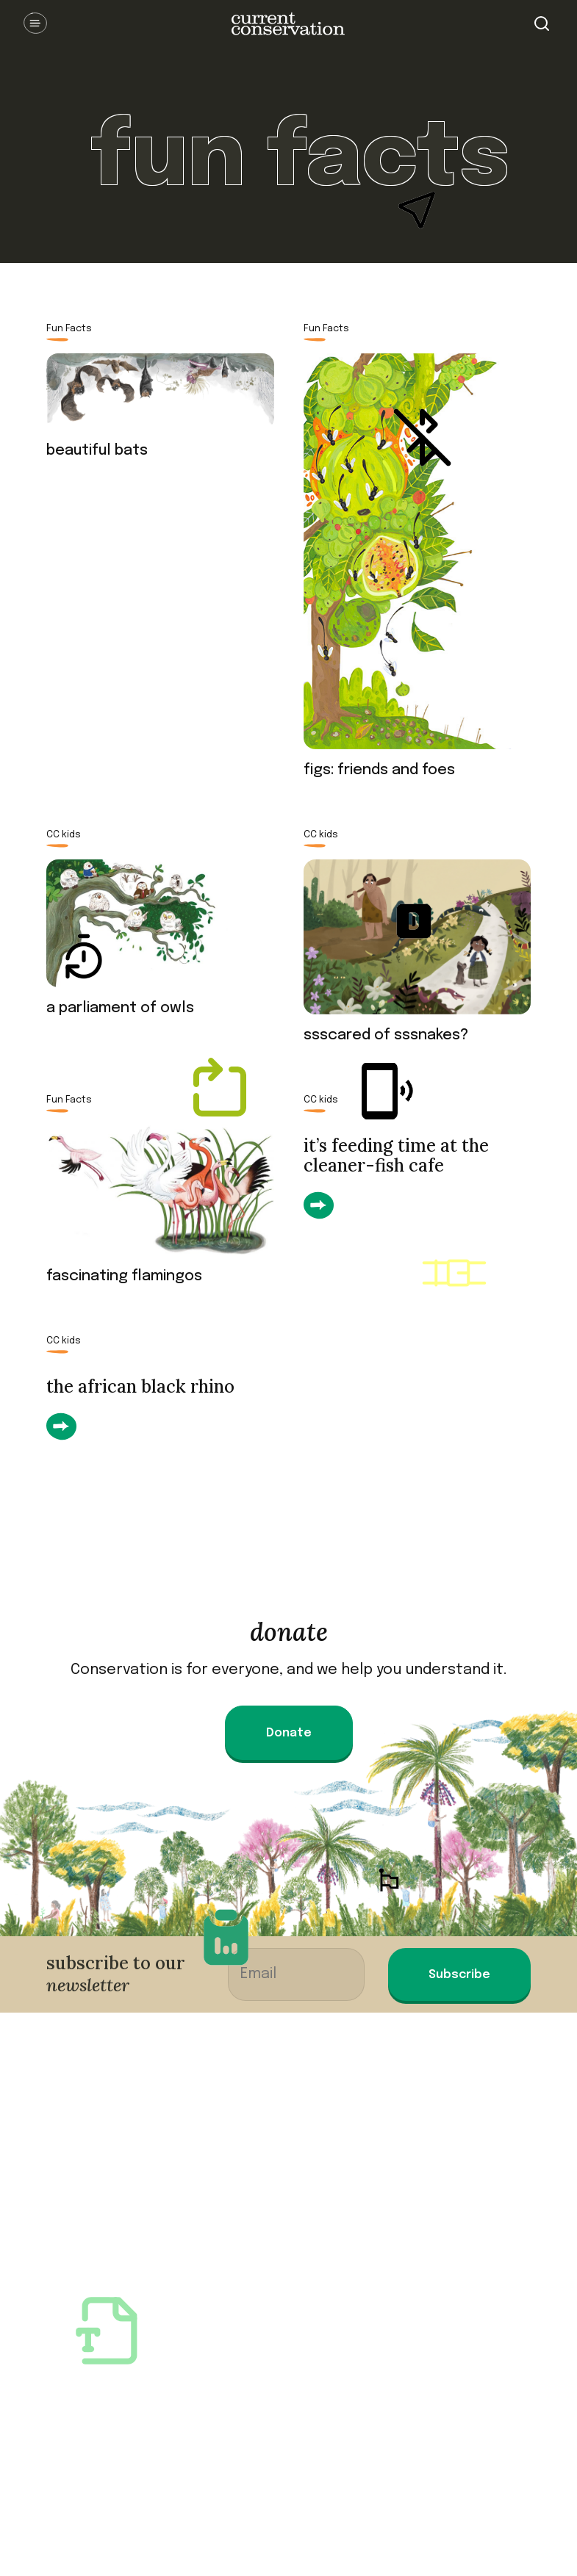 The height and width of the screenshot is (2576, 577). Describe the element at coordinates (422, 437) in the screenshot. I see `bluetooth is currently disabled` at that location.